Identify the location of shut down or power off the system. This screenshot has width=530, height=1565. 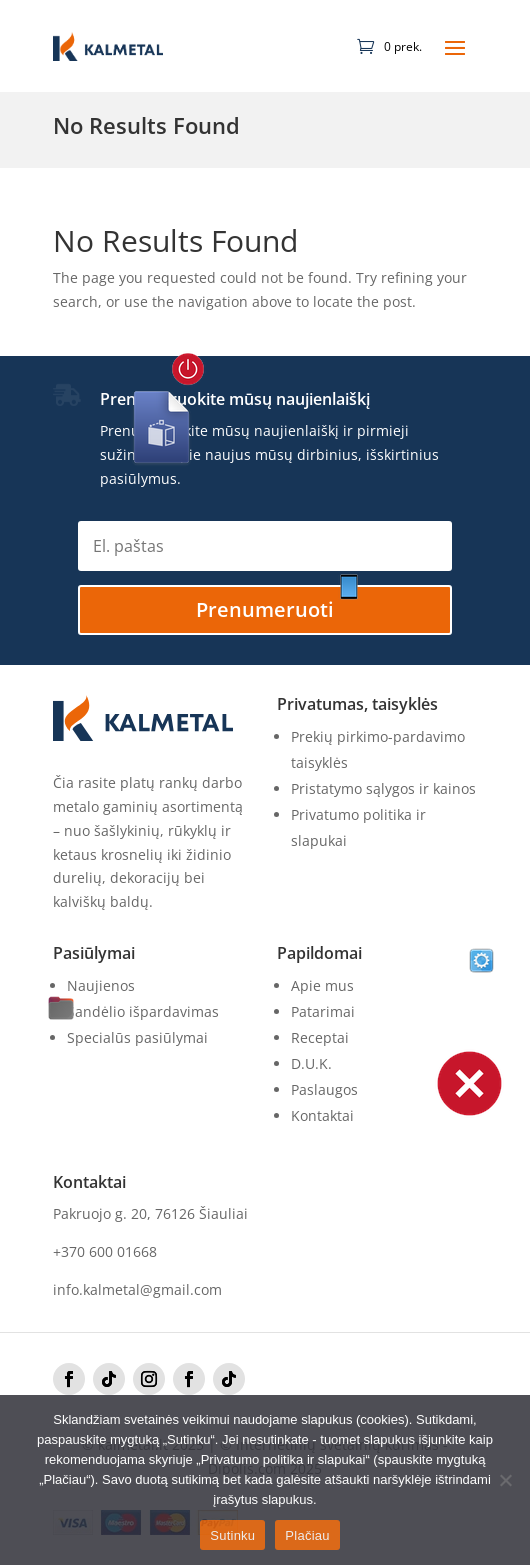
(188, 369).